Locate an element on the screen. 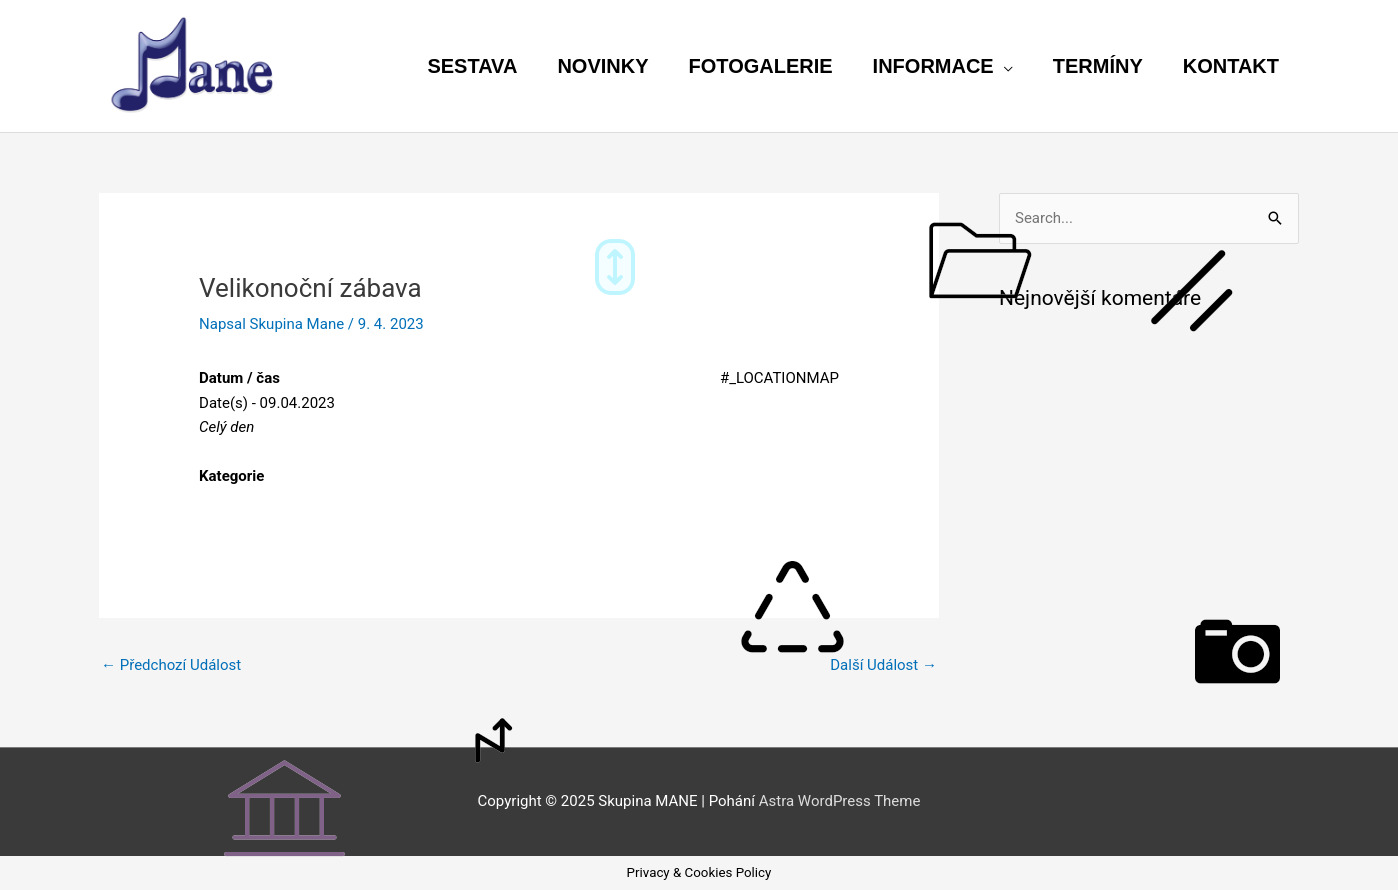 Image resolution: width=1398 pixels, height=890 pixels. indicates an indirect or alternate route is located at coordinates (492, 740).